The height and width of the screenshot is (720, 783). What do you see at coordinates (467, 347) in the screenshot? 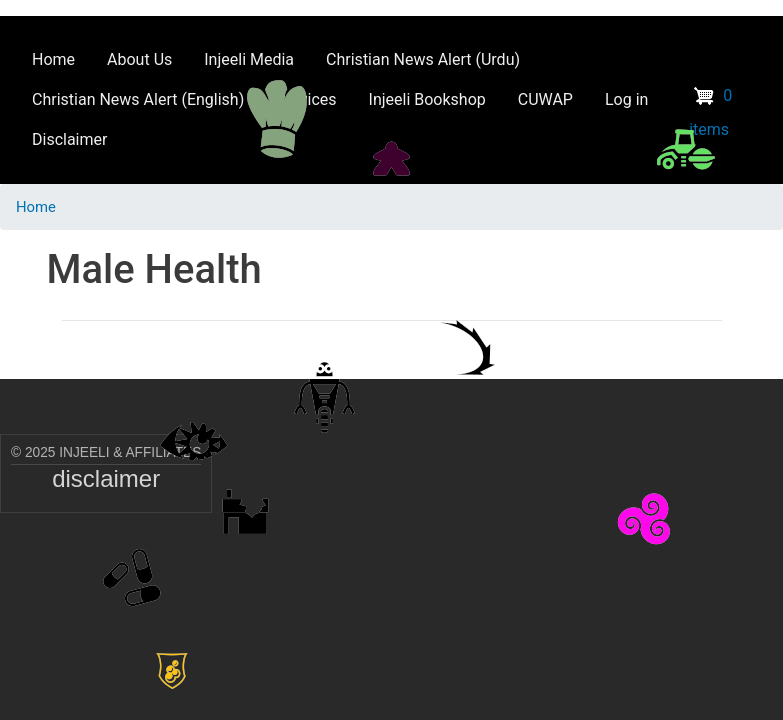
I see `select electric whip weapon or ability` at bounding box center [467, 347].